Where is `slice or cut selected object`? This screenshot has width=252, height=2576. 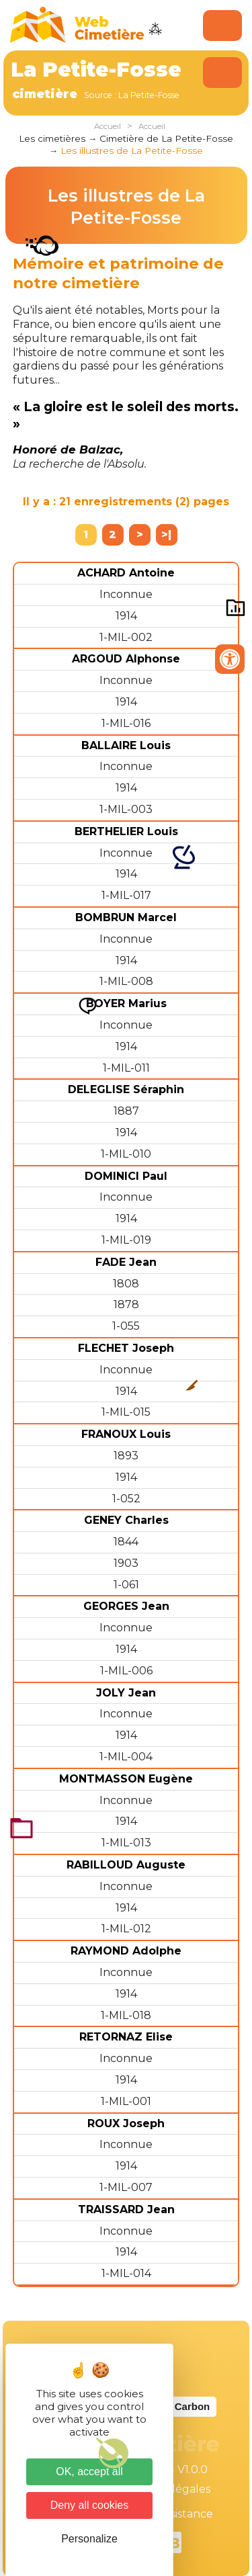 slice or cut selected object is located at coordinates (192, 1385).